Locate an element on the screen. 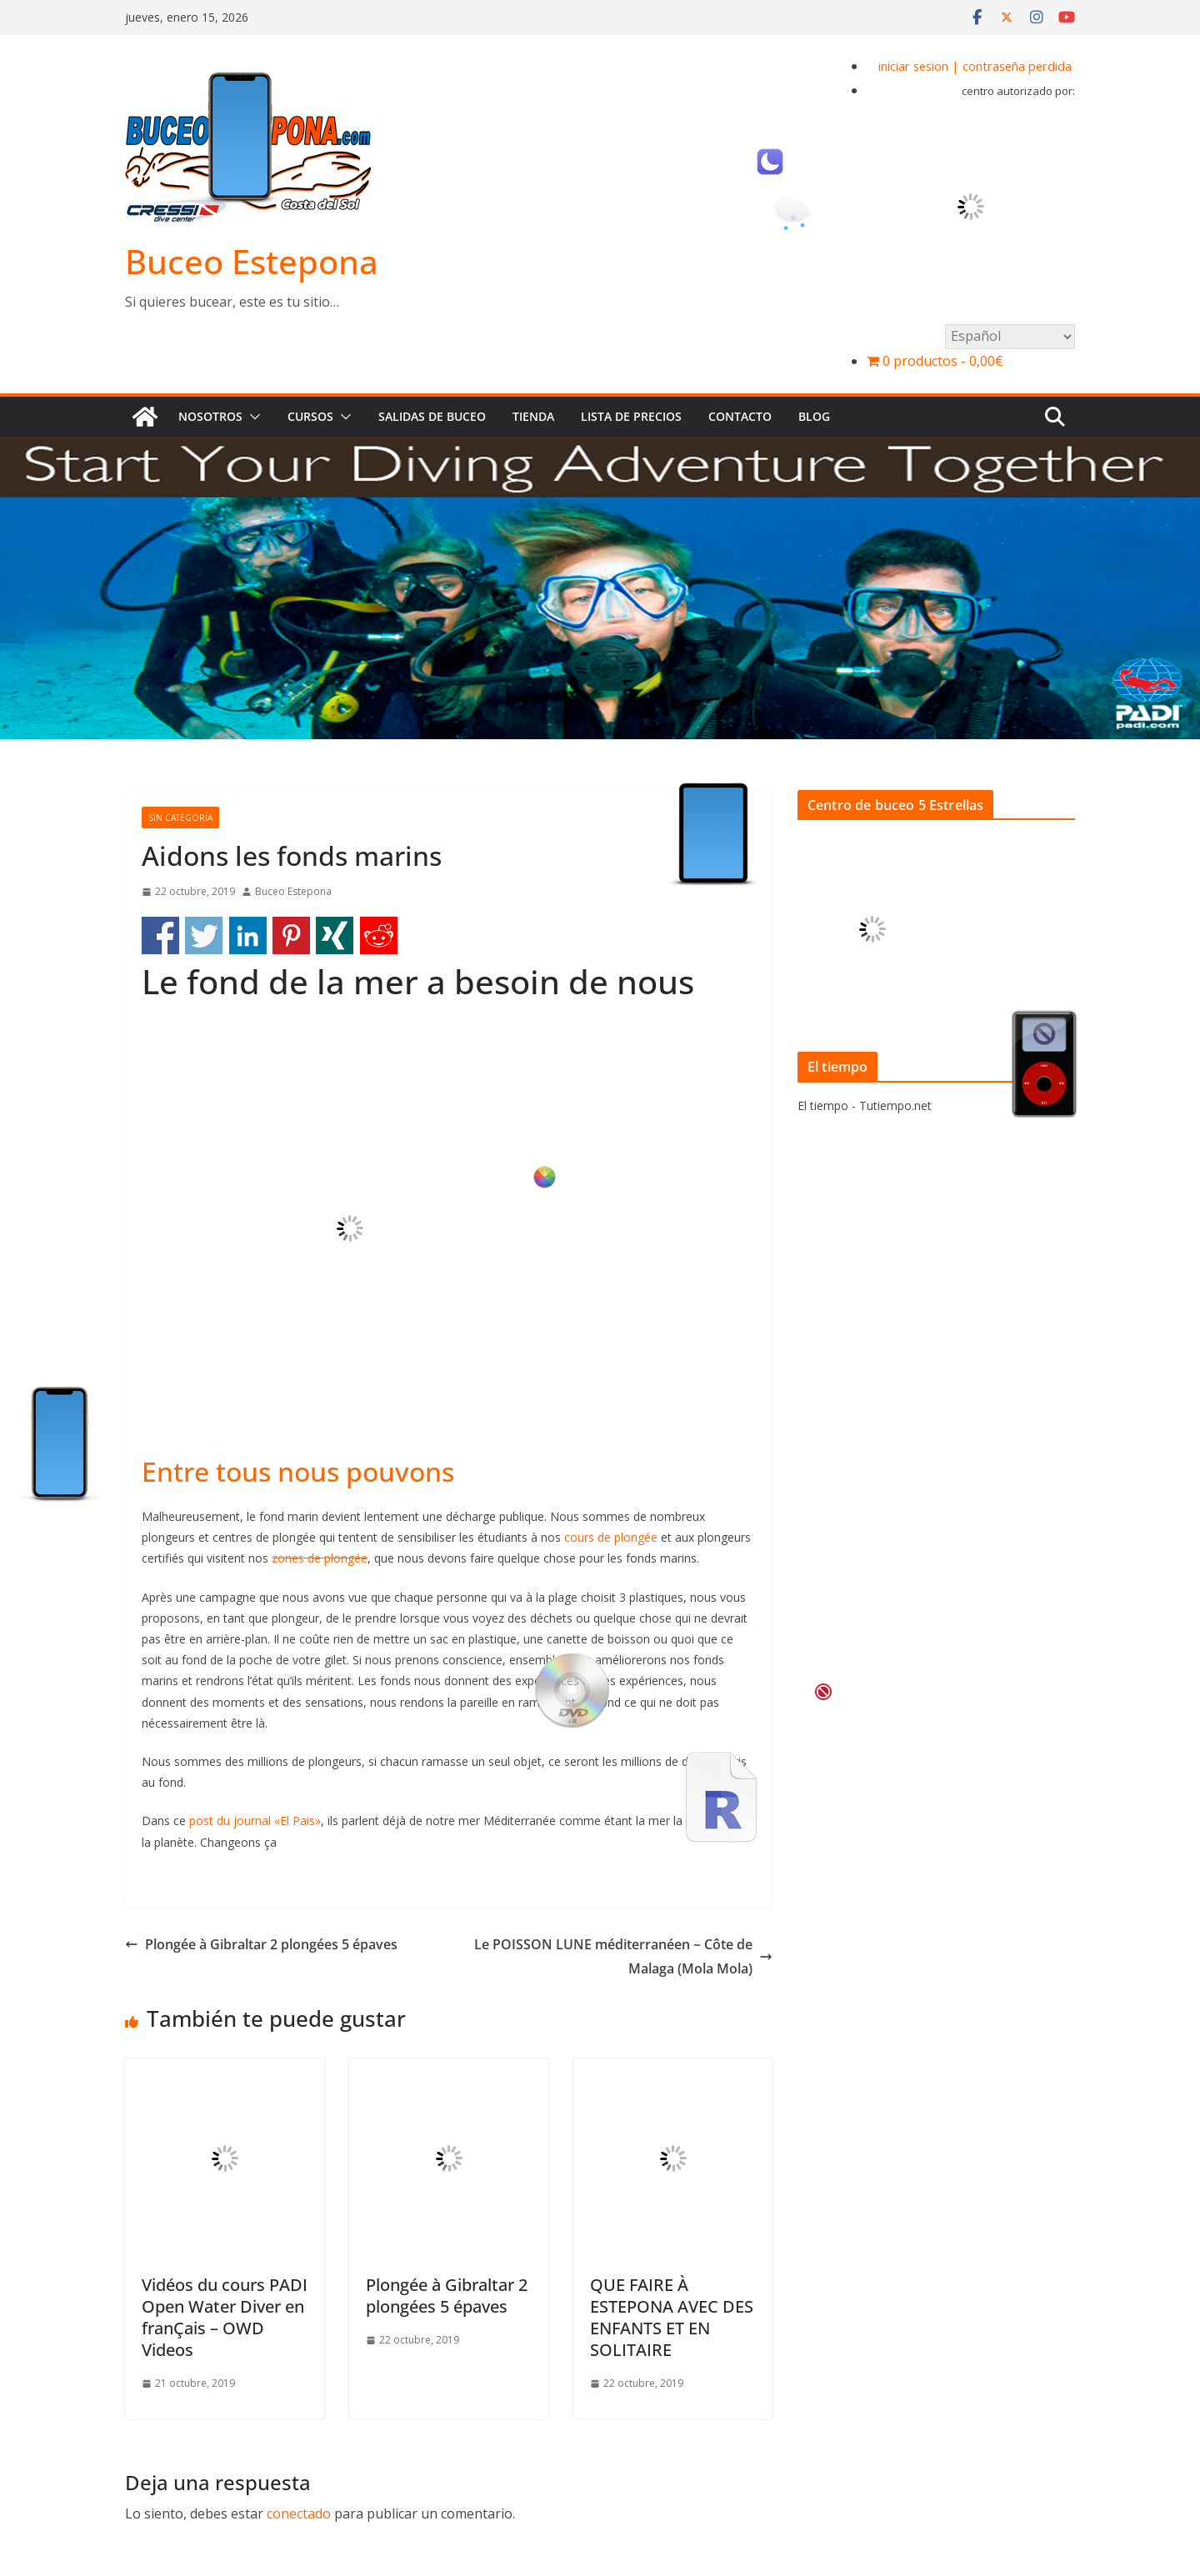  indicates hail weather conditions is located at coordinates (792, 212).